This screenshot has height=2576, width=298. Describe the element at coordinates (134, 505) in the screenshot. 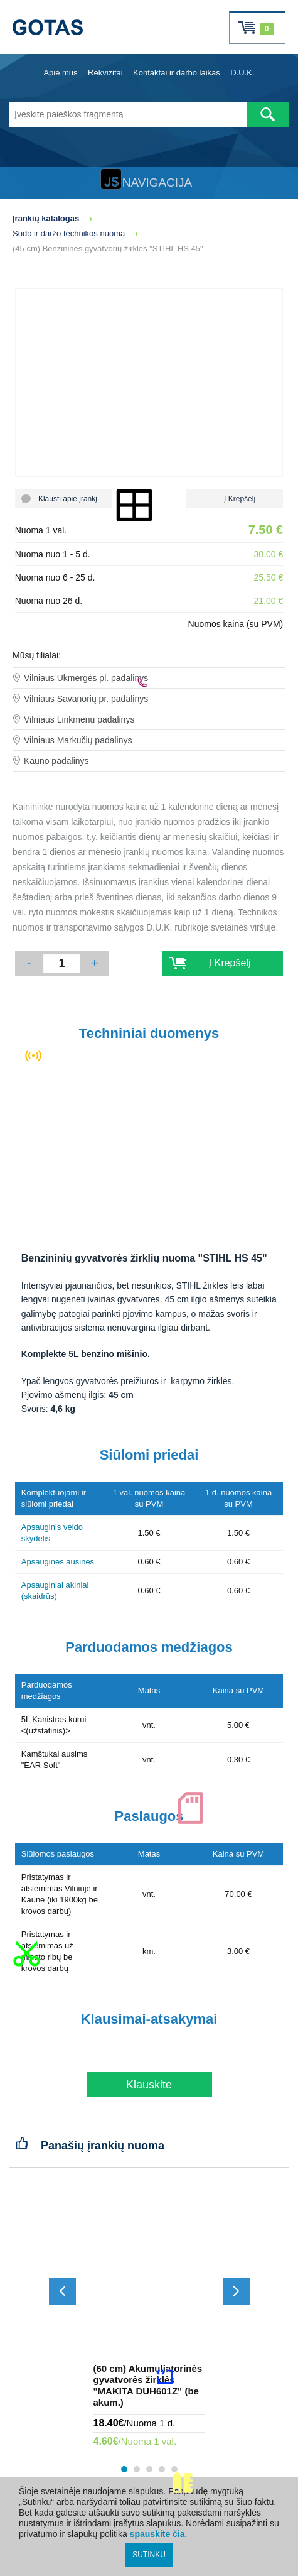

I see `switch to grid view layout` at that location.